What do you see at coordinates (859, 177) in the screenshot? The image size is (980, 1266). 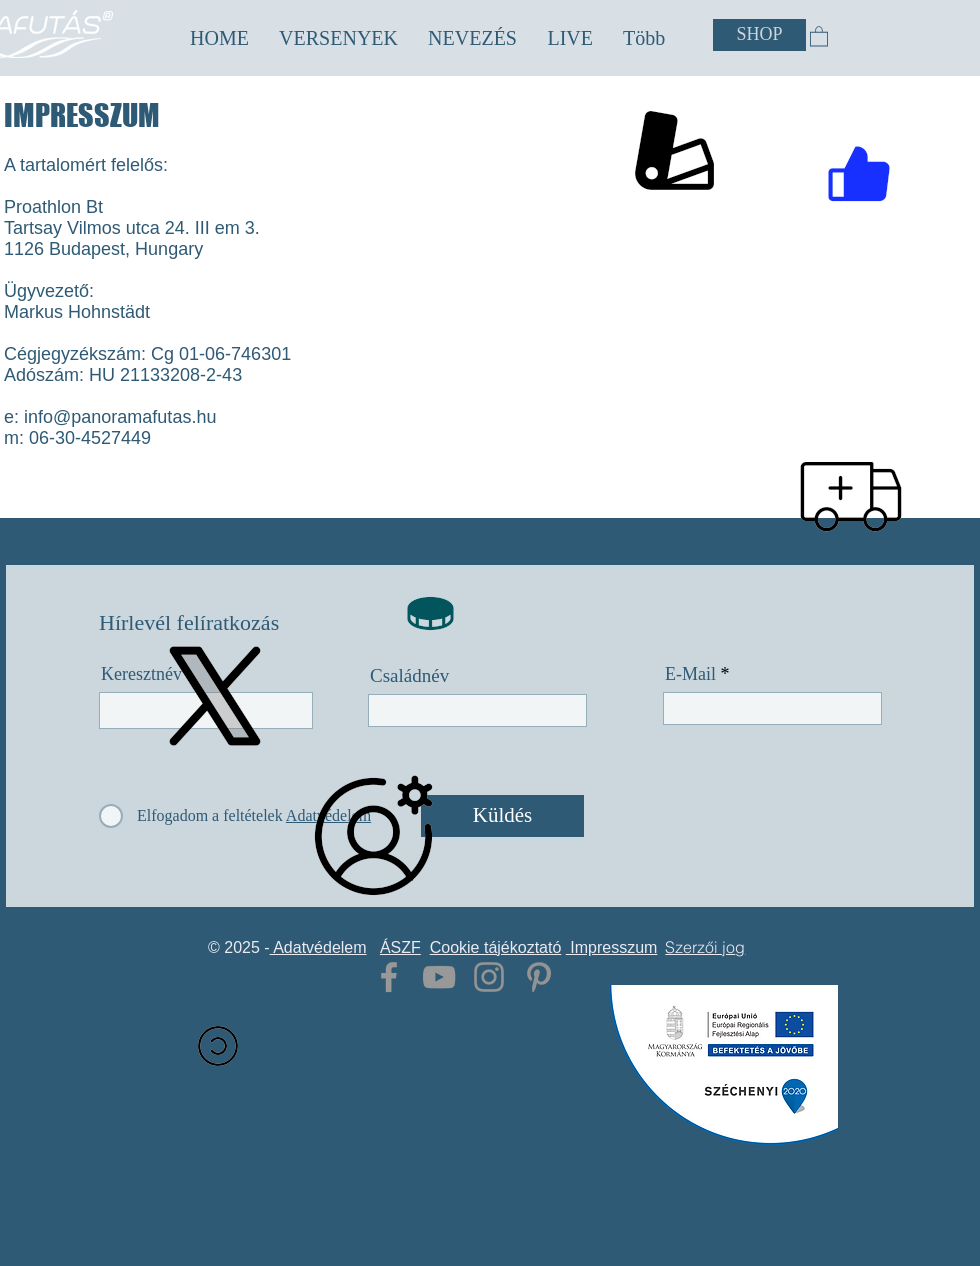 I see `like or approve content` at bounding box center [859, 177].